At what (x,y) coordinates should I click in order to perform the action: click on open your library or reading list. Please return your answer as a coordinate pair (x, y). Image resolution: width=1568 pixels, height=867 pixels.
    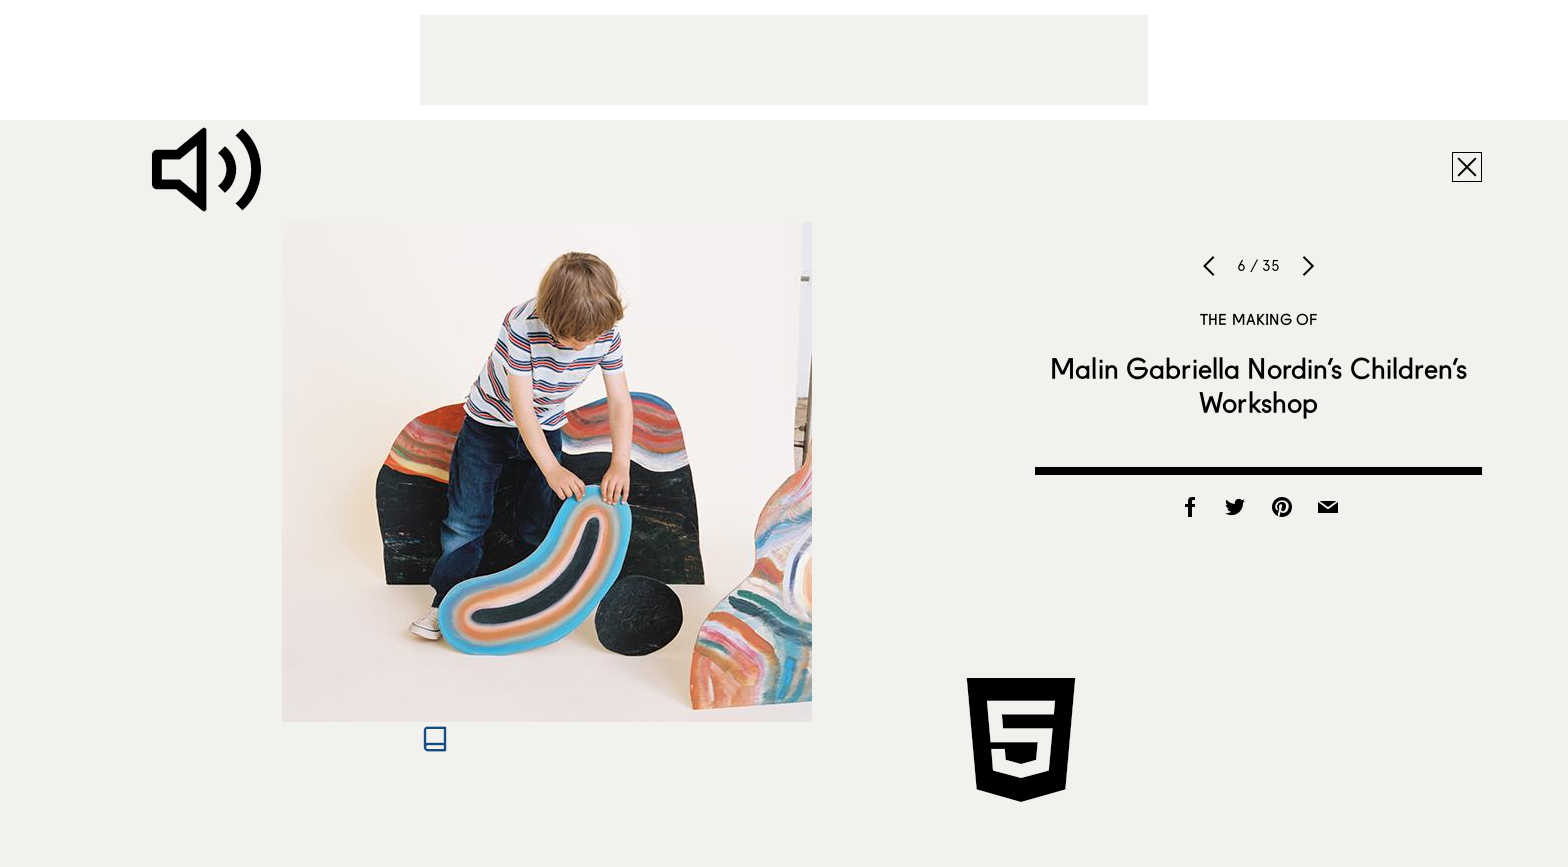
    Looking at the image, I should click on (435, 739).